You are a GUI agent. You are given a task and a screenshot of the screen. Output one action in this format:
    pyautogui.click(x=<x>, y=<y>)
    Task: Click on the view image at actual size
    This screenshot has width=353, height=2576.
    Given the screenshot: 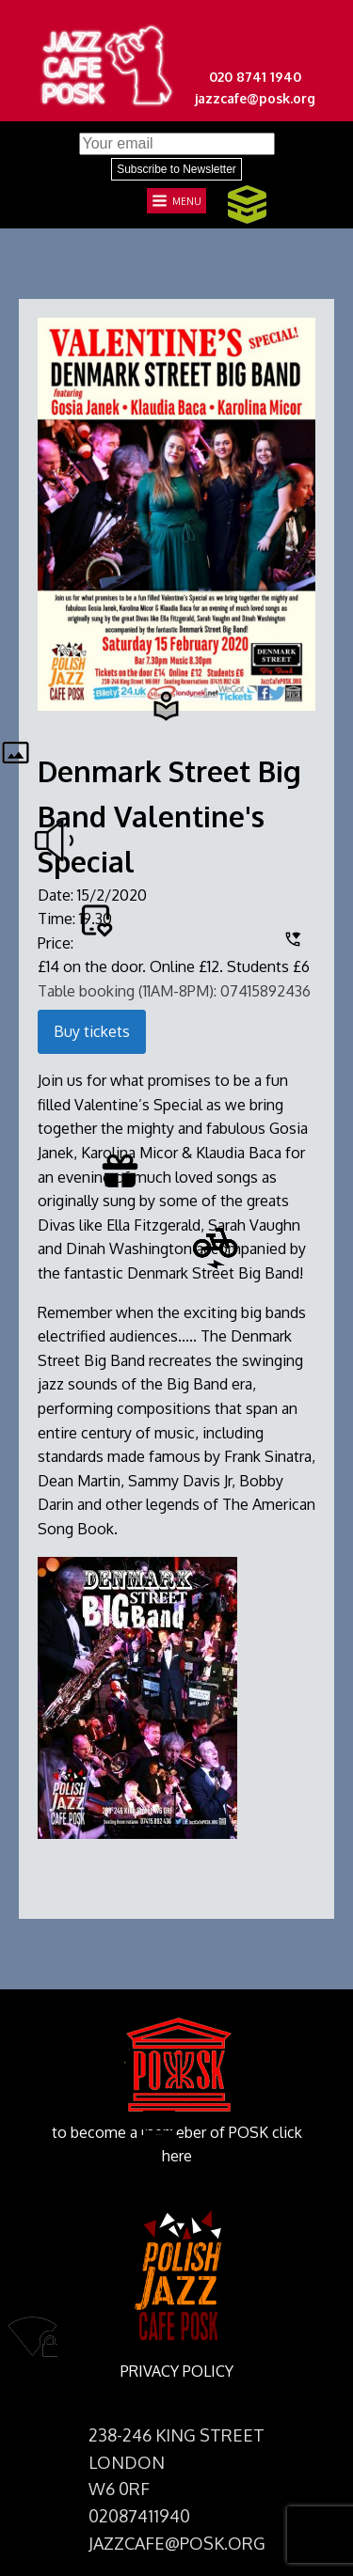 What is the action you would take?
    pyautogui.click(x=15, y=752)
    